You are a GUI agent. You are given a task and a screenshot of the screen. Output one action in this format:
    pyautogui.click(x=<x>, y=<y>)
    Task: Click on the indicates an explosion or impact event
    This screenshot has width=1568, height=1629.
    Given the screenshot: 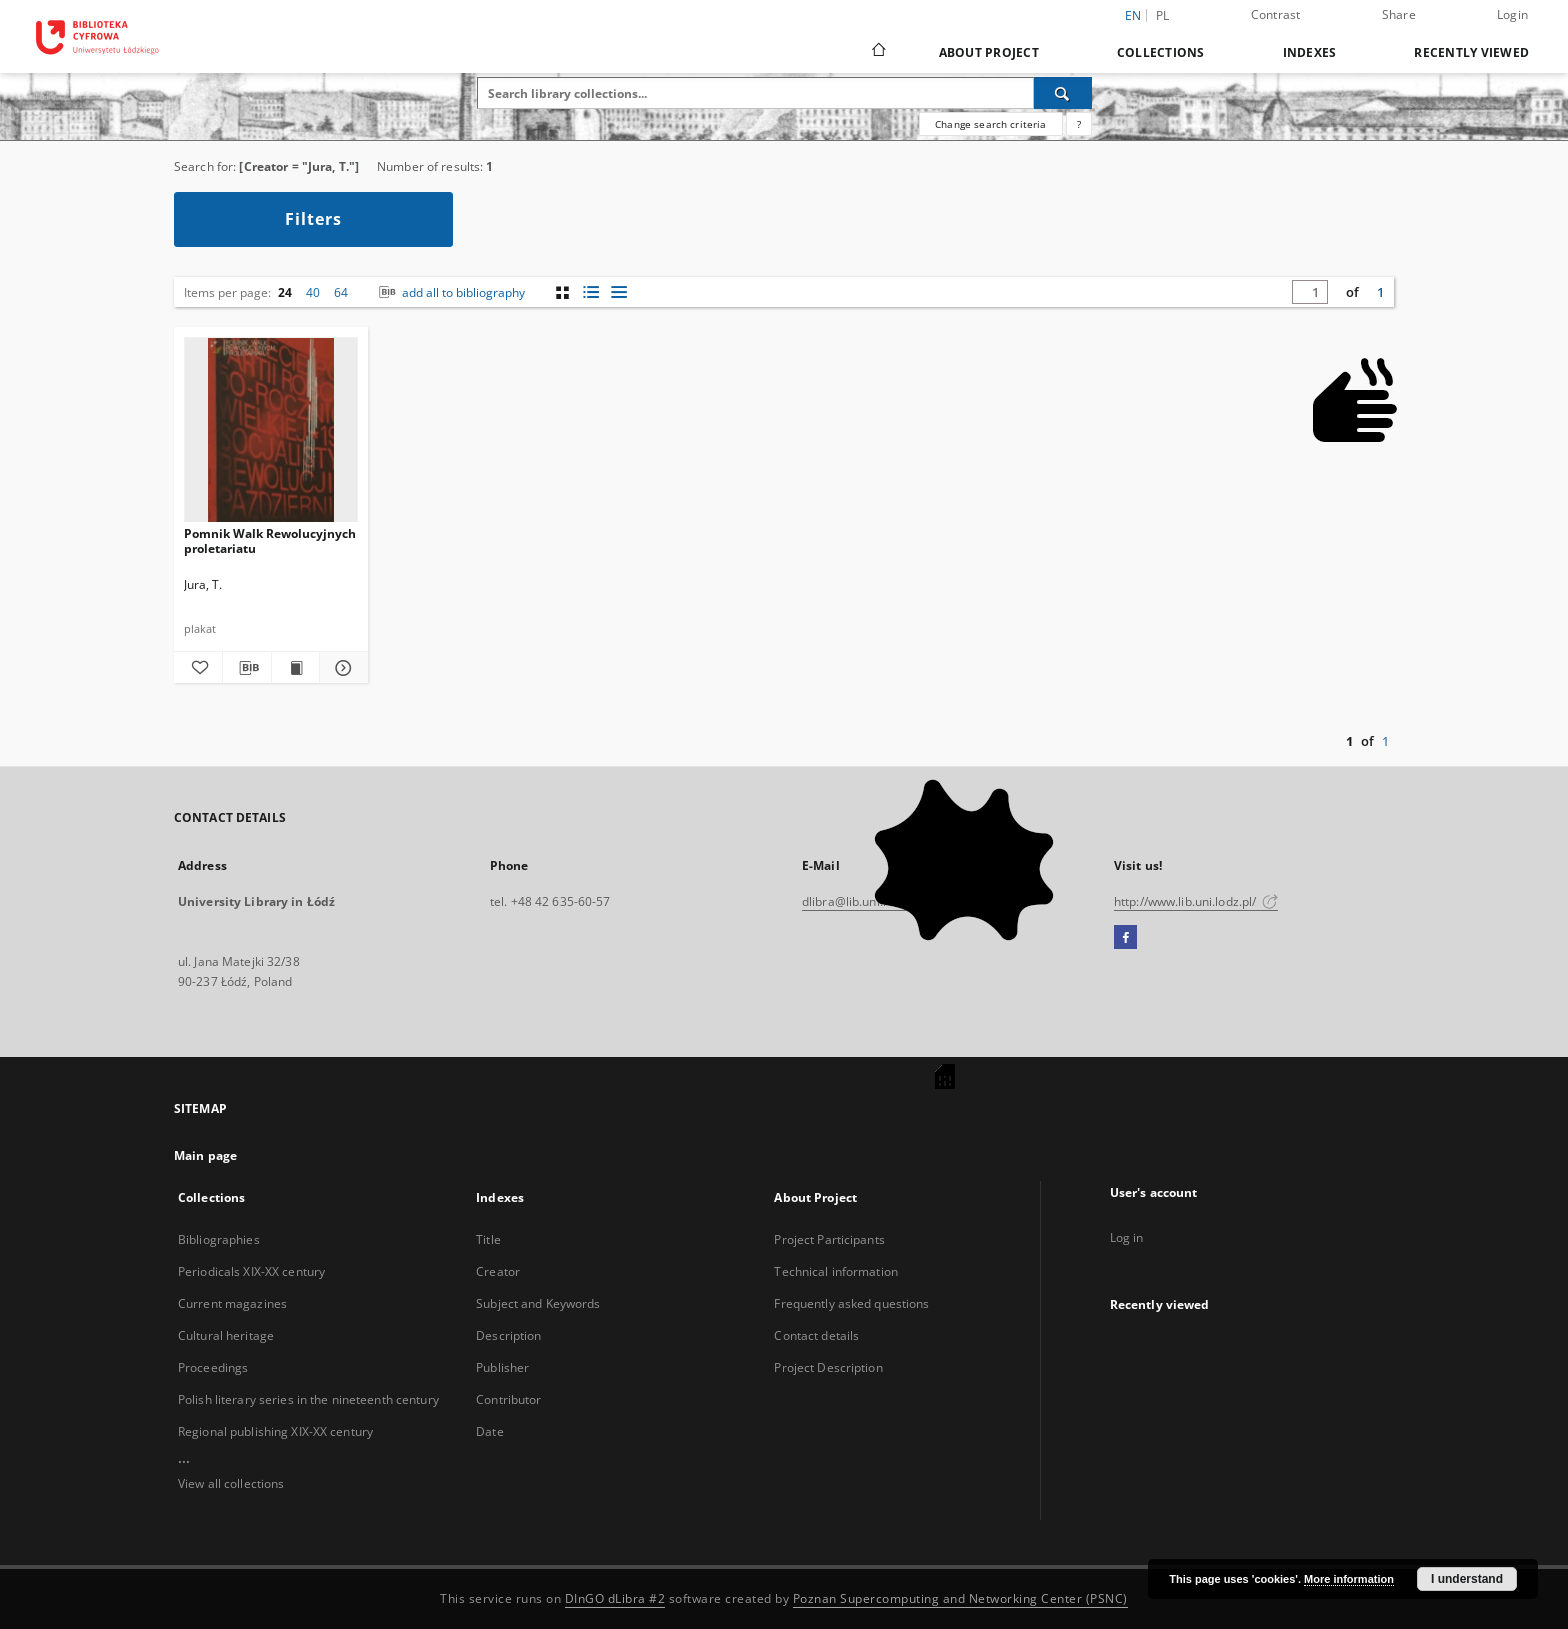 What is the action you would take?
    pyautogui.click(x=964, y=860)
    